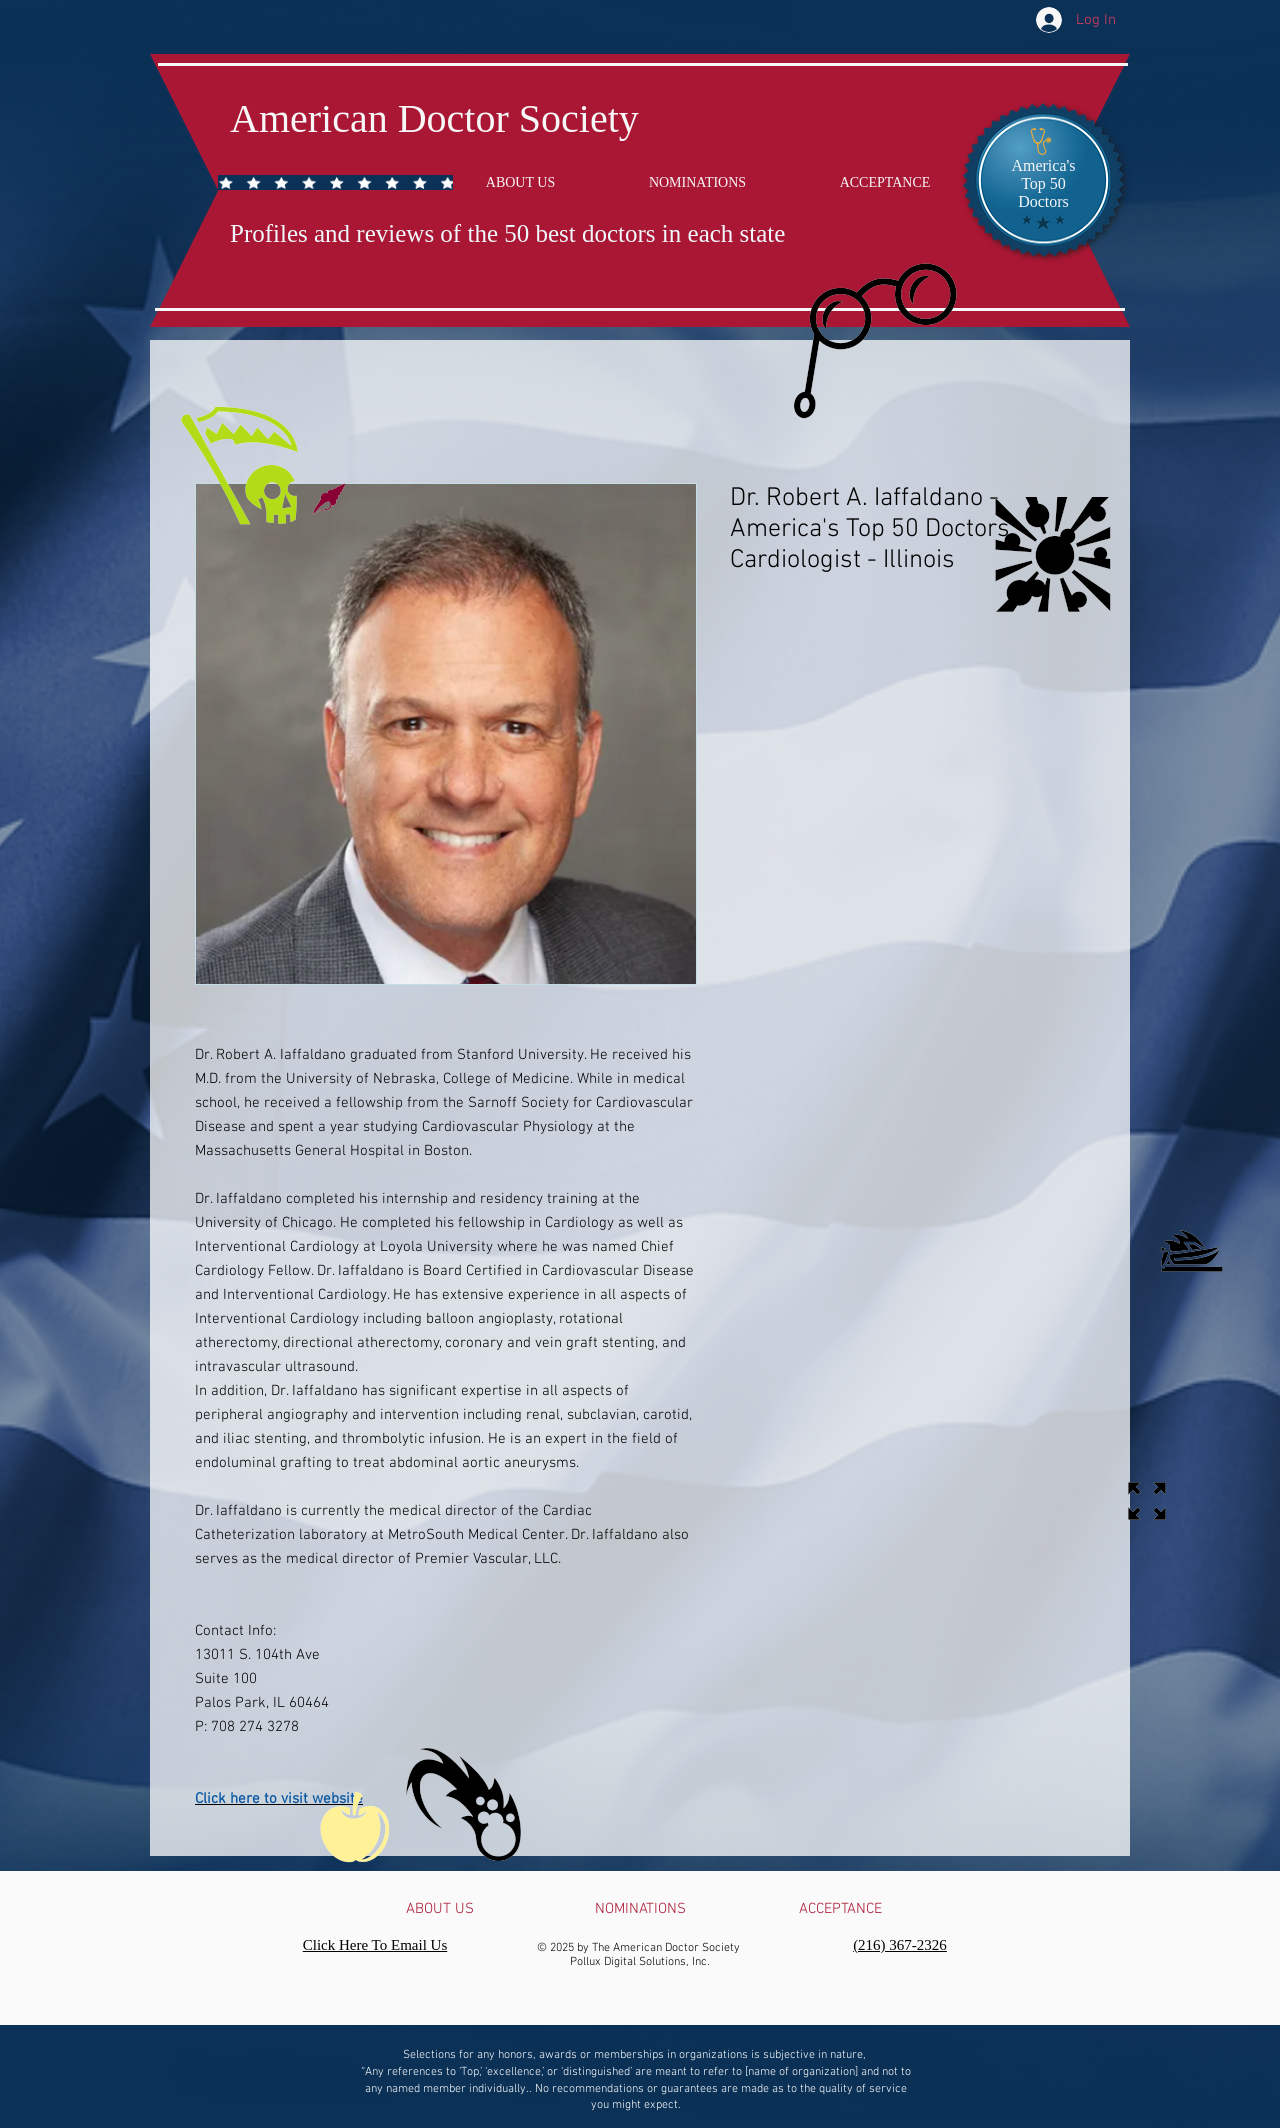  Describe the element at coordinates (1147, 1501) in the screenshot. I see `expand content to fullscreen` at that location.